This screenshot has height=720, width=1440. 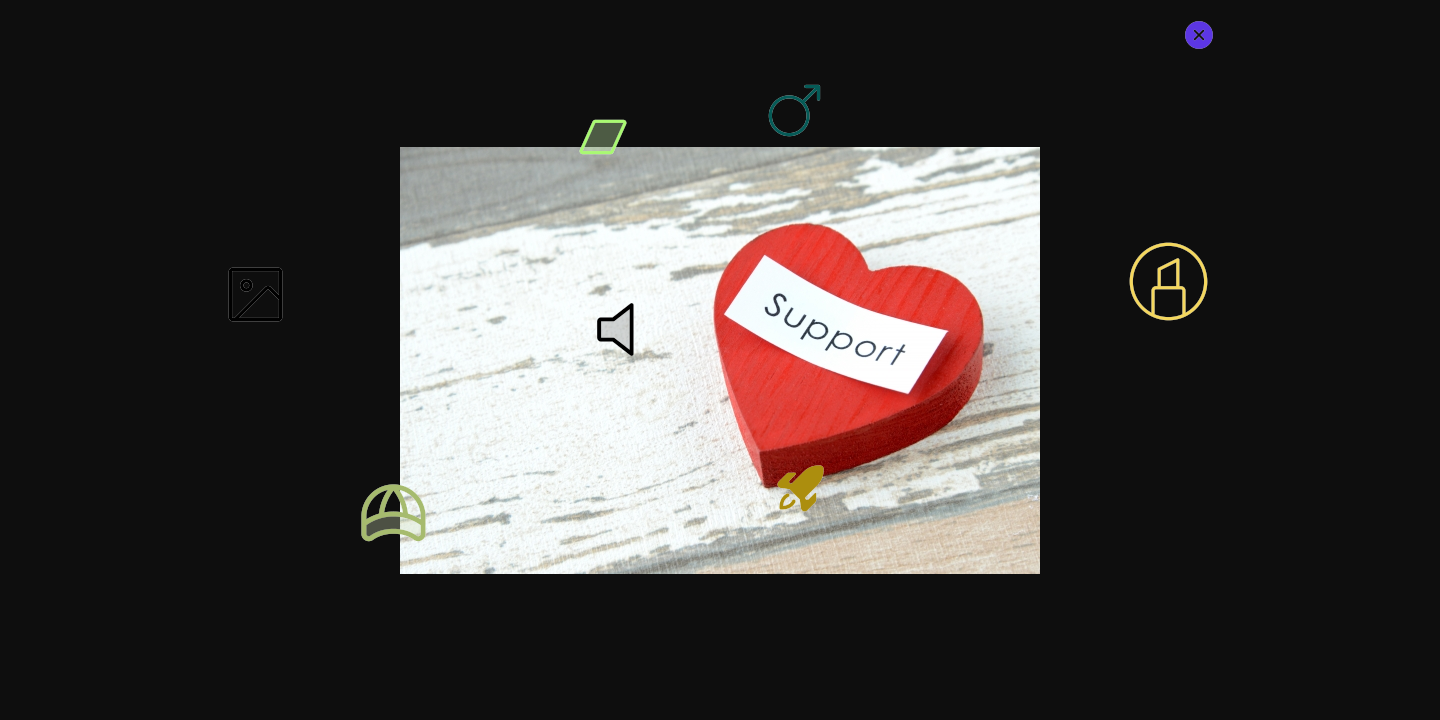 What do you see at coordinates (801, 487) in the screenshot?
I see `launch or deploy a project` at bounding box center [801, 487].